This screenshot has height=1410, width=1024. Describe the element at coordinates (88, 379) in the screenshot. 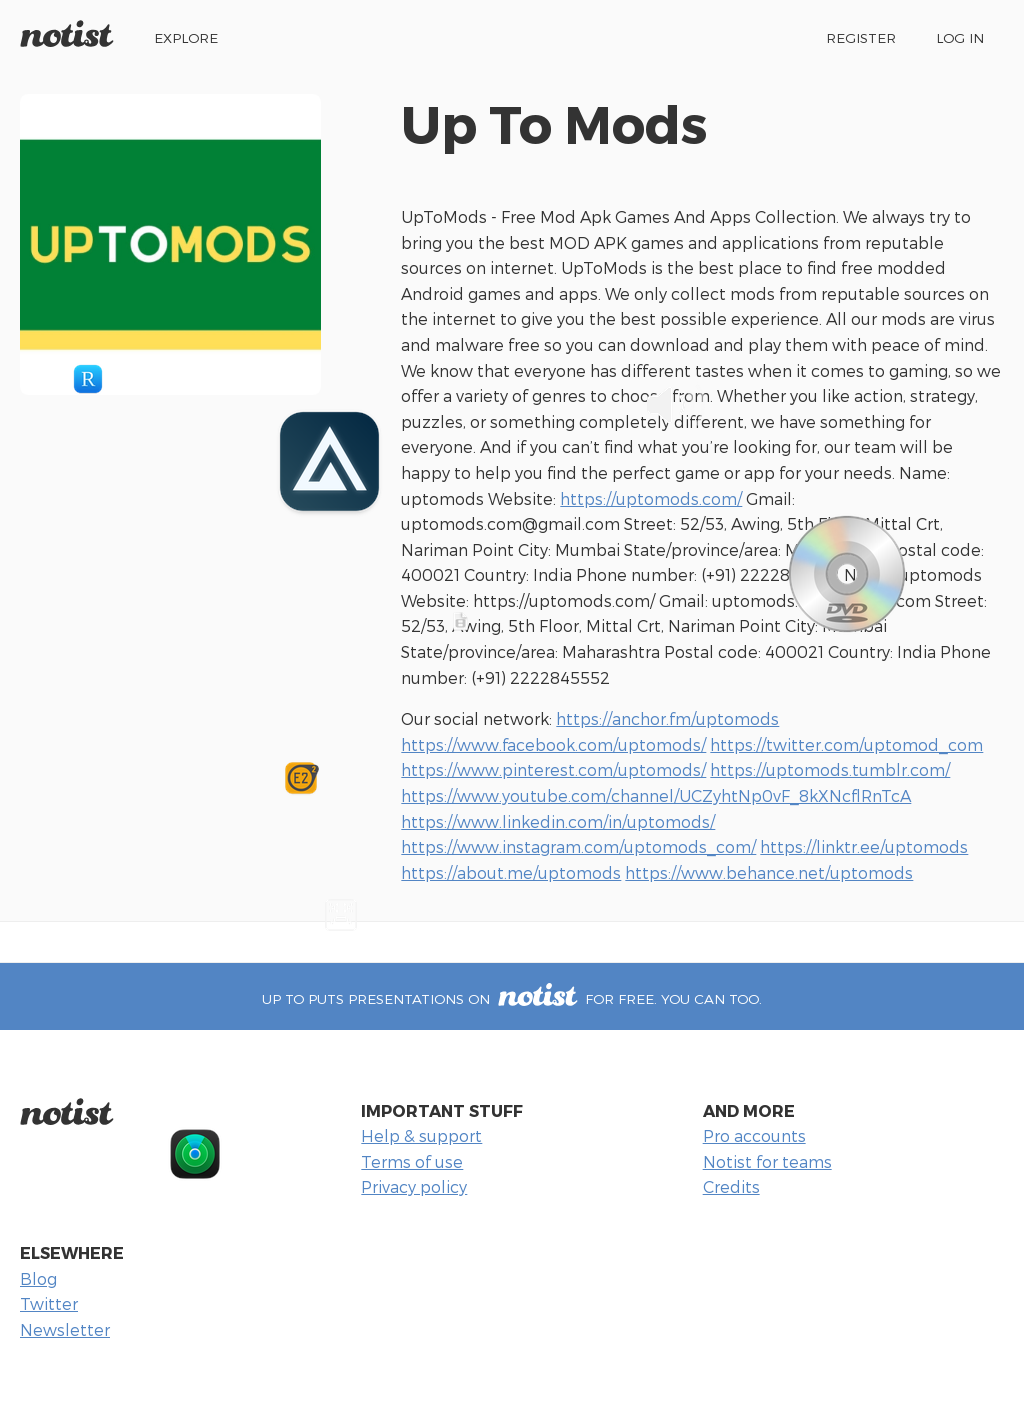

I see `open RStudio application` at that location.